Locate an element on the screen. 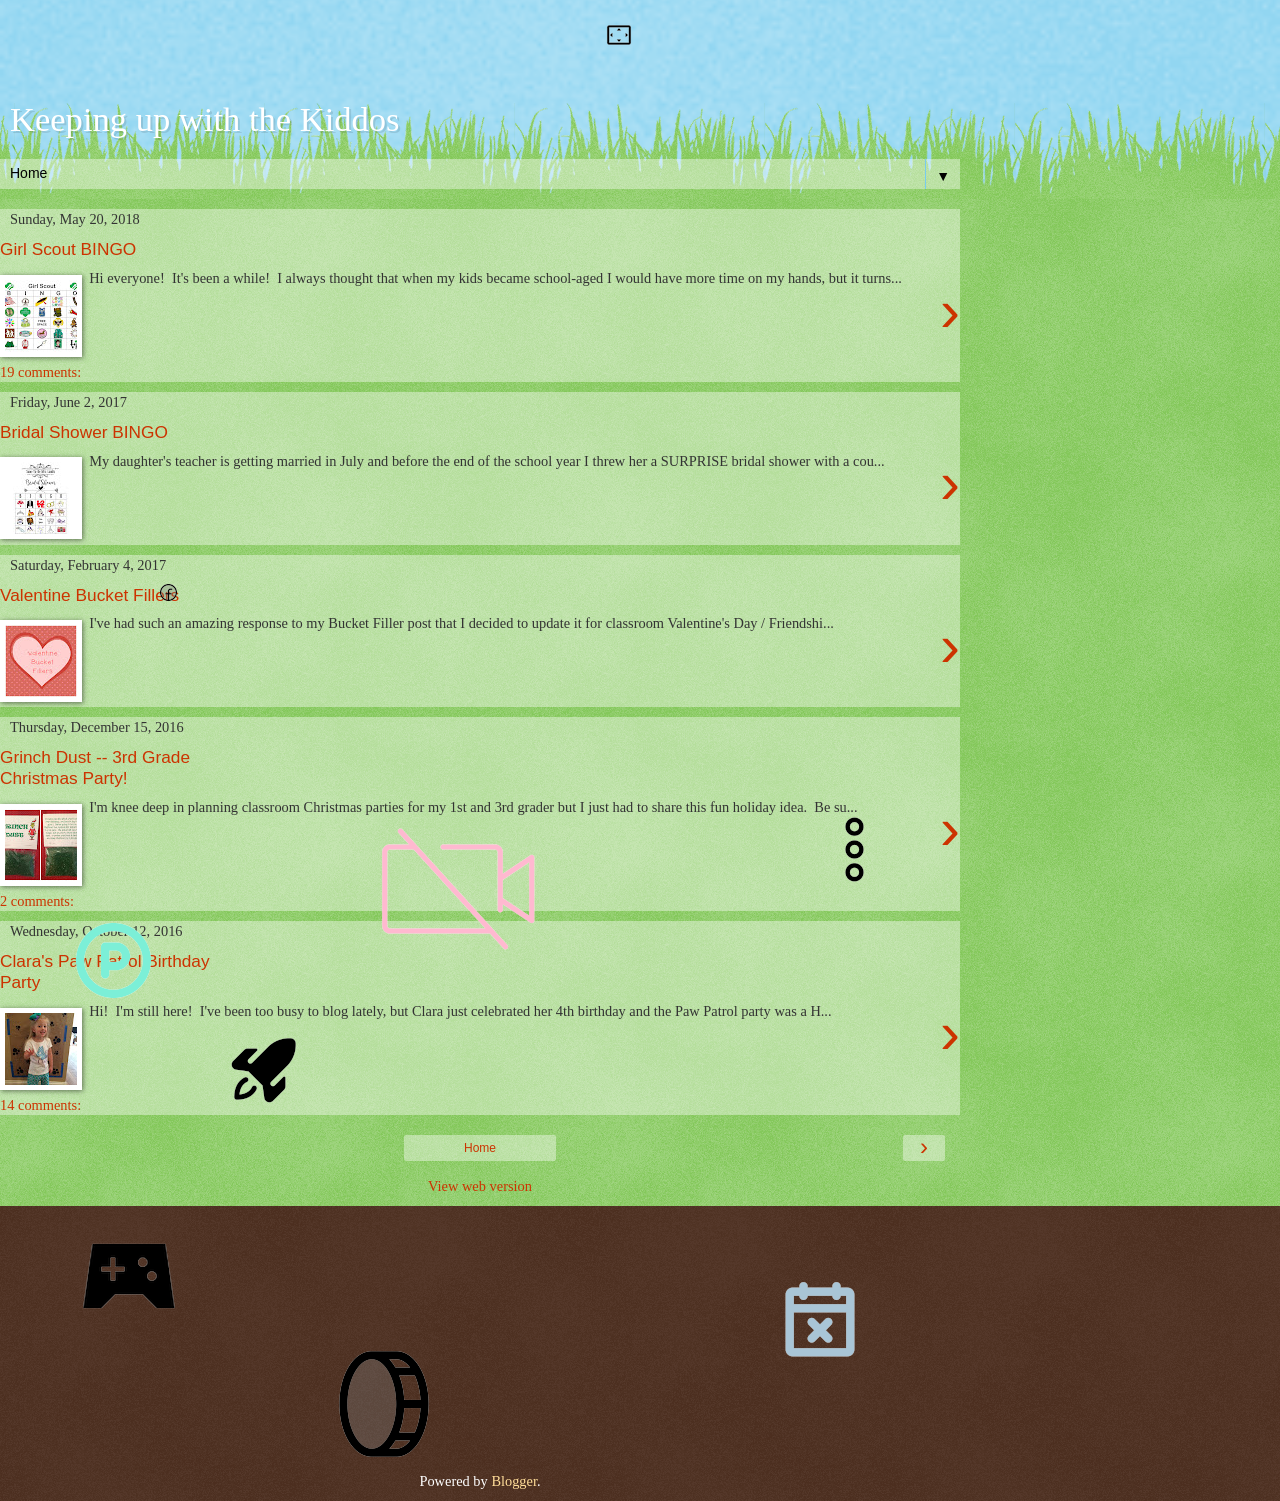 This screenshot has width=1280, height=1501. indicates parking availability or location is located at coordinates (113, 960).